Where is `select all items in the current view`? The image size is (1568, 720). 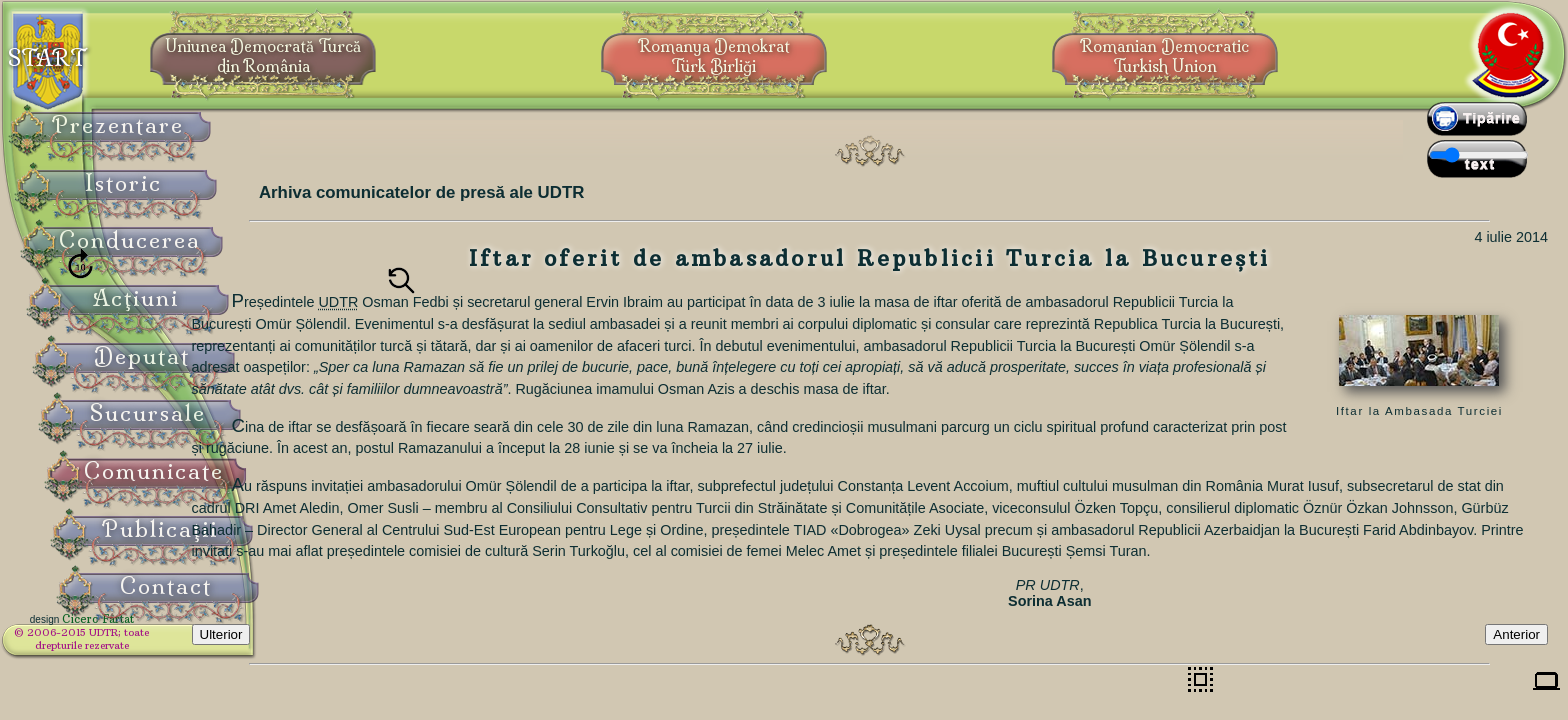 select all items in the current view is located at coordinates (1200, 679).